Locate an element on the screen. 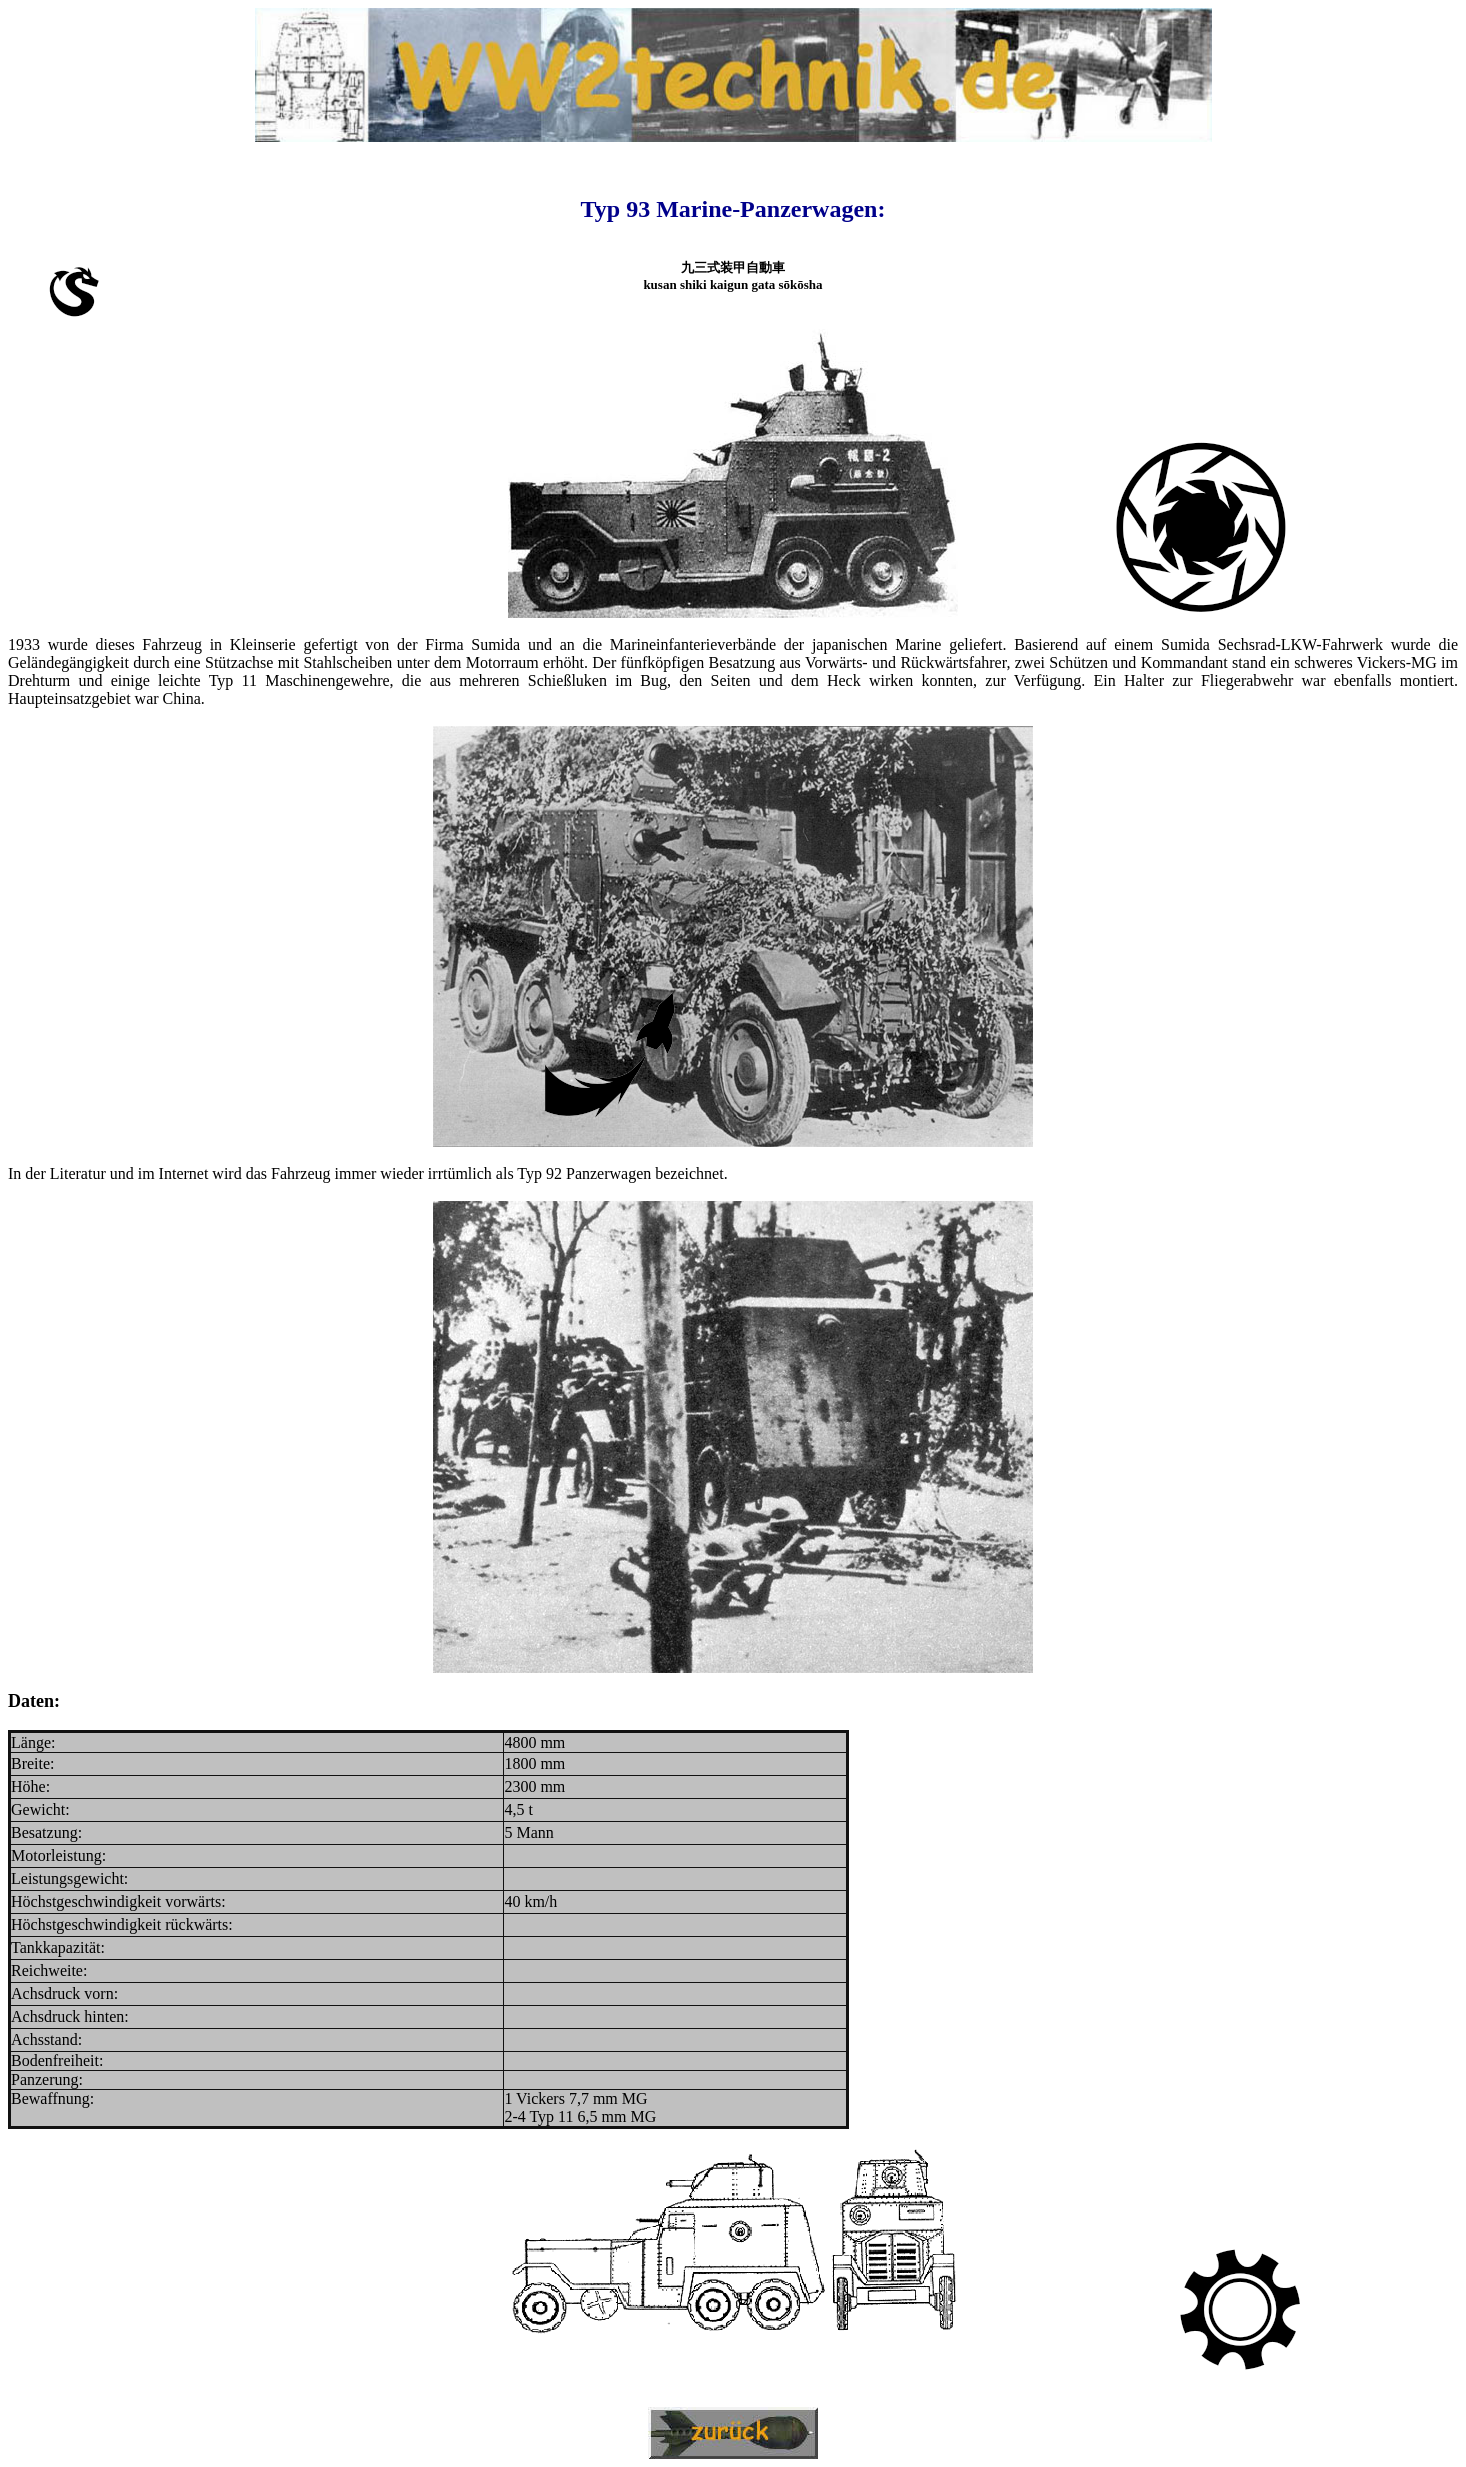 This screenshot has width=1466, height=2467. launch or deploy an application is located at coordinates (610, 1051).